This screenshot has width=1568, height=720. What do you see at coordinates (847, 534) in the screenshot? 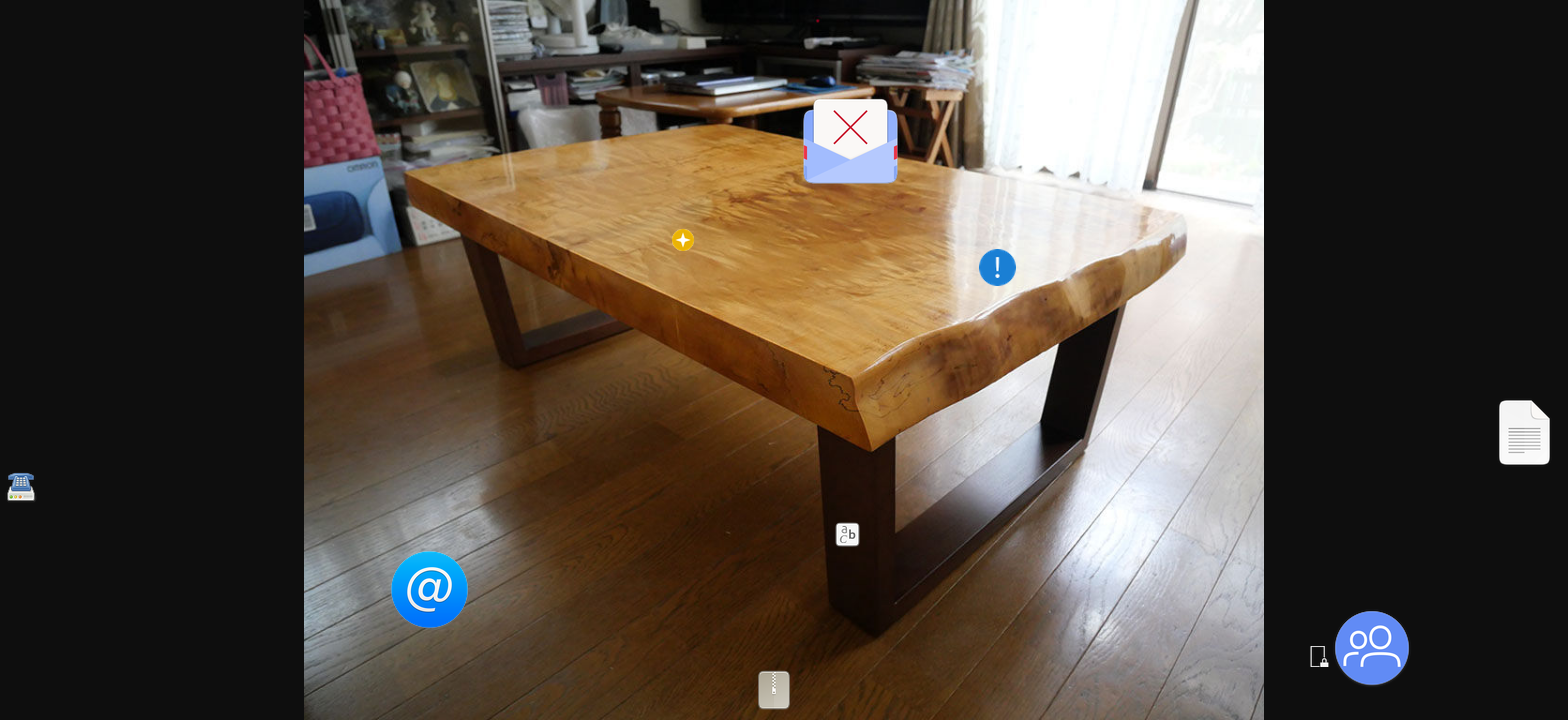
I see `open the font viewer application` at bounding box center [847, 534].